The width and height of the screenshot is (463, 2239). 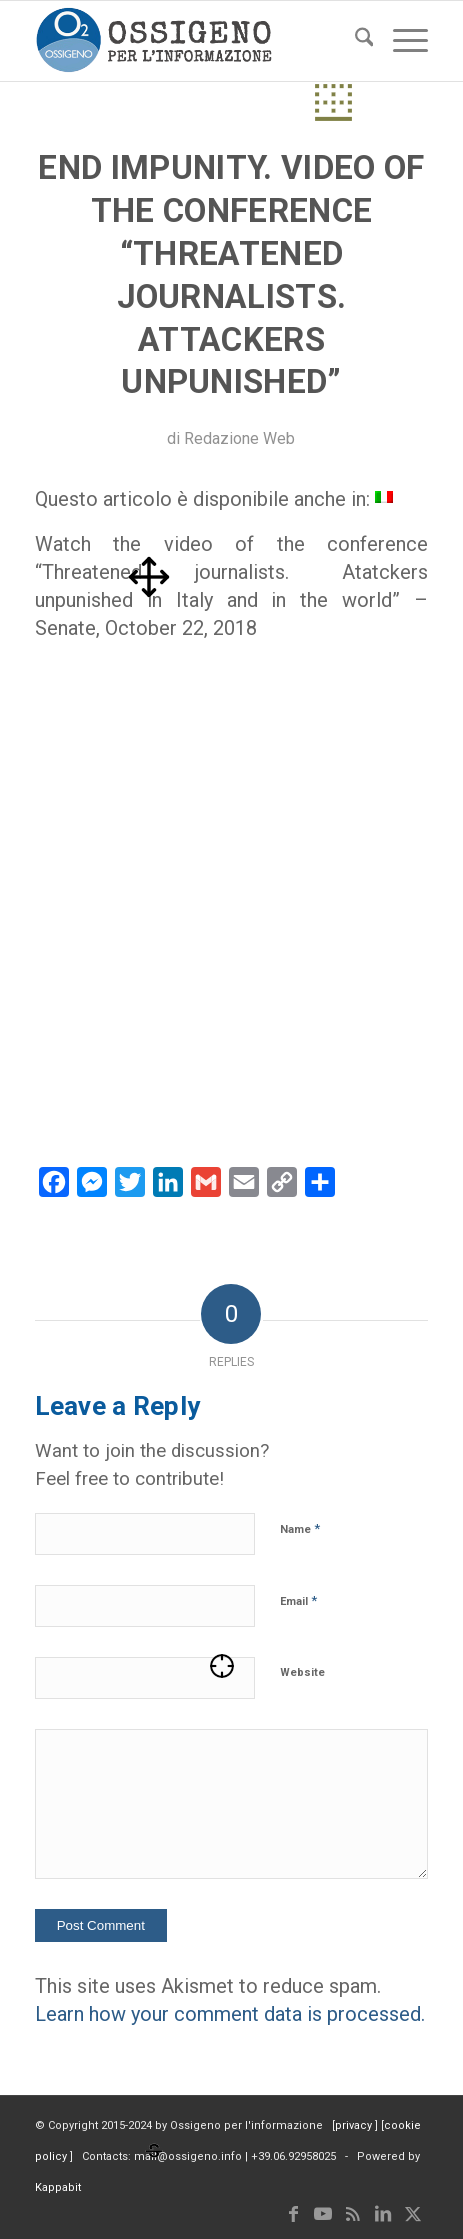 What do you see at coordinates (333, 102) in the screenshot?
I see `apply bottom border to selected cells` at bounding box center [333, 102].